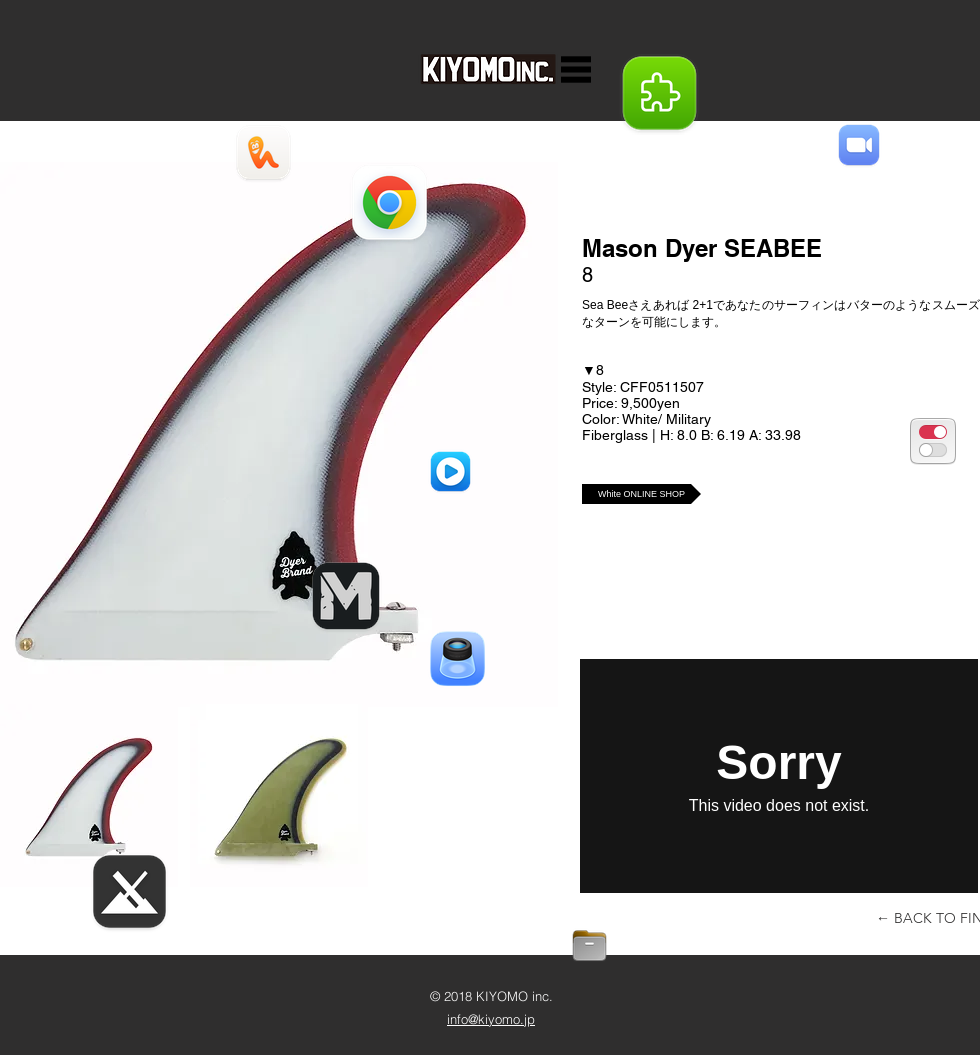 The image size is (980, 1055). Describe the element at coordinates (129, 891) in the screenshot. I see `launch mx linux application` at that location.